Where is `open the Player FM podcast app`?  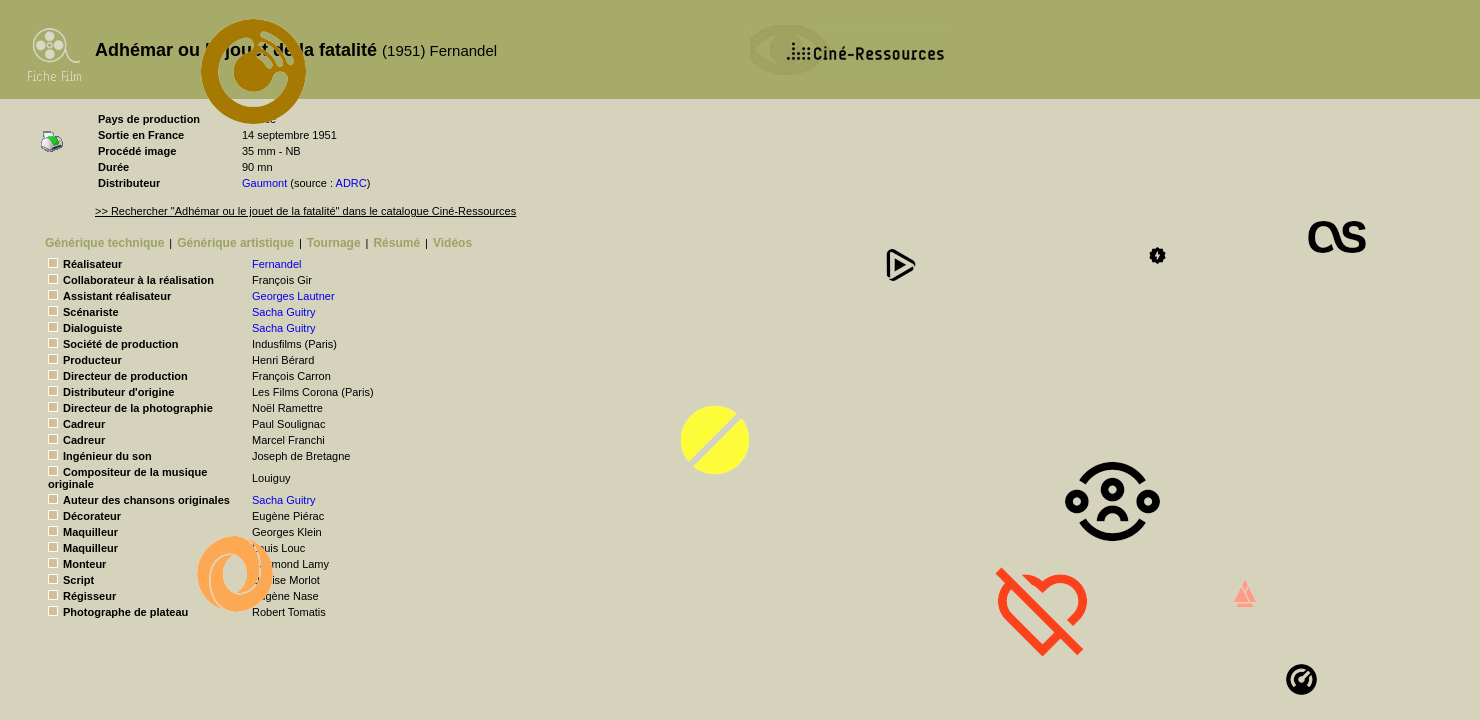 open the Player FM podcast app is located at coordinates (253, 71).